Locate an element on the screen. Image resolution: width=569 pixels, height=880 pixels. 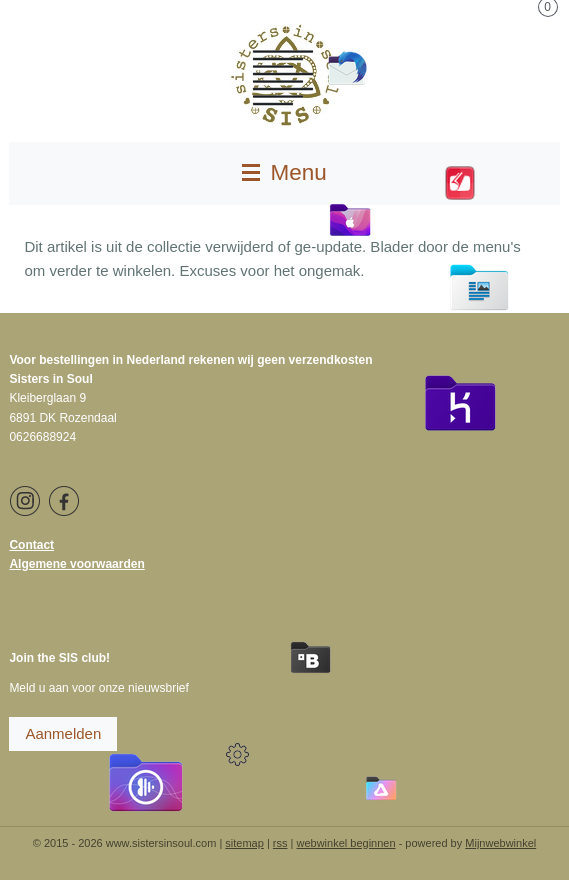
open mac os monterey system folder is located at coordinates (350, 221).